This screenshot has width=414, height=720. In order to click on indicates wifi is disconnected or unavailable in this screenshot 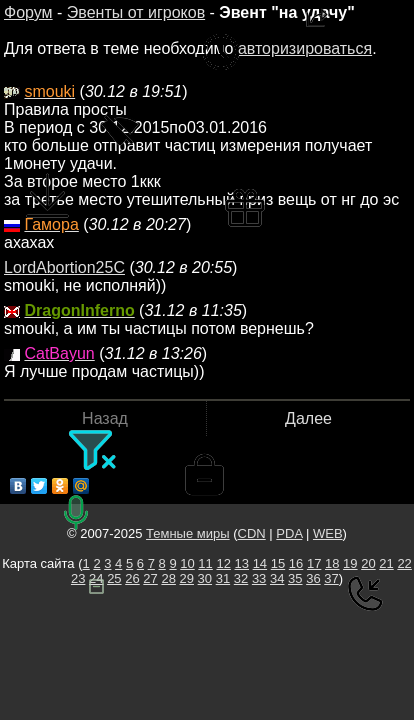, I will do `click(120, 132)`.